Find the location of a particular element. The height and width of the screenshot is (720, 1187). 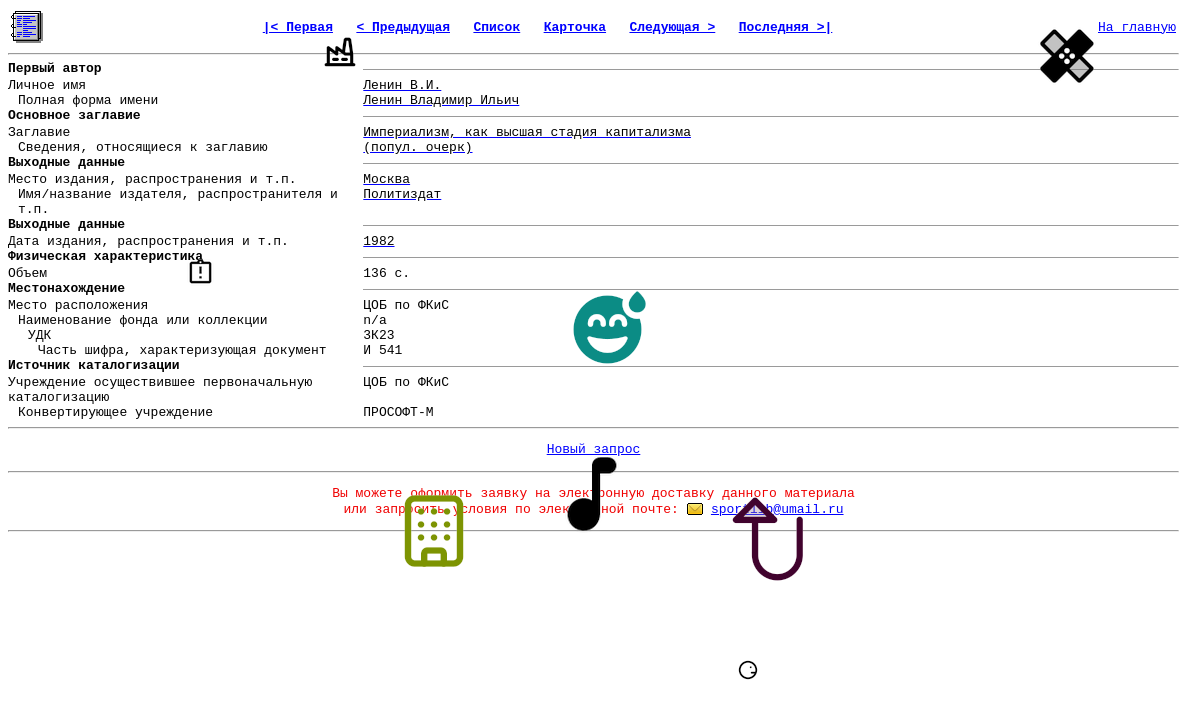

view manufacturing or production settings is located at coordinates (340, 53).